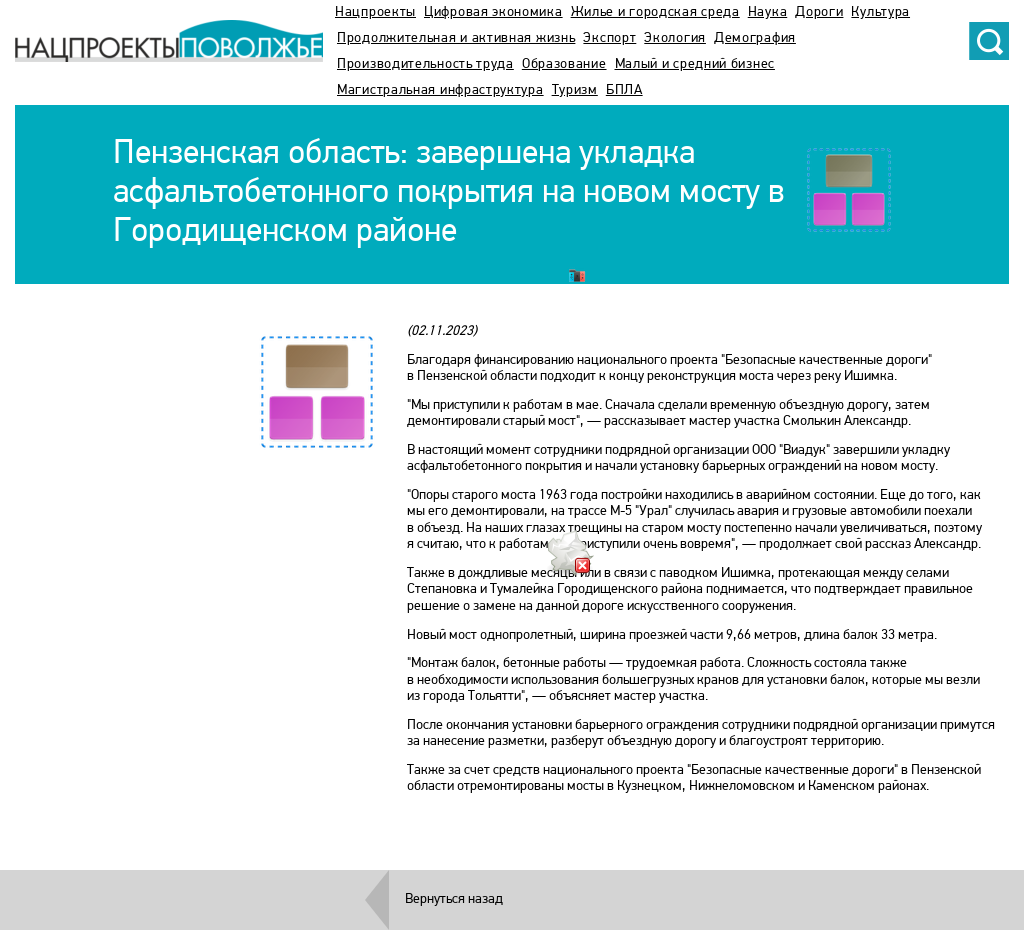  What do you see at coordinates (849, 190) in the screenshot?
I see `select all items in the current view` at bounding box center [849, 190].